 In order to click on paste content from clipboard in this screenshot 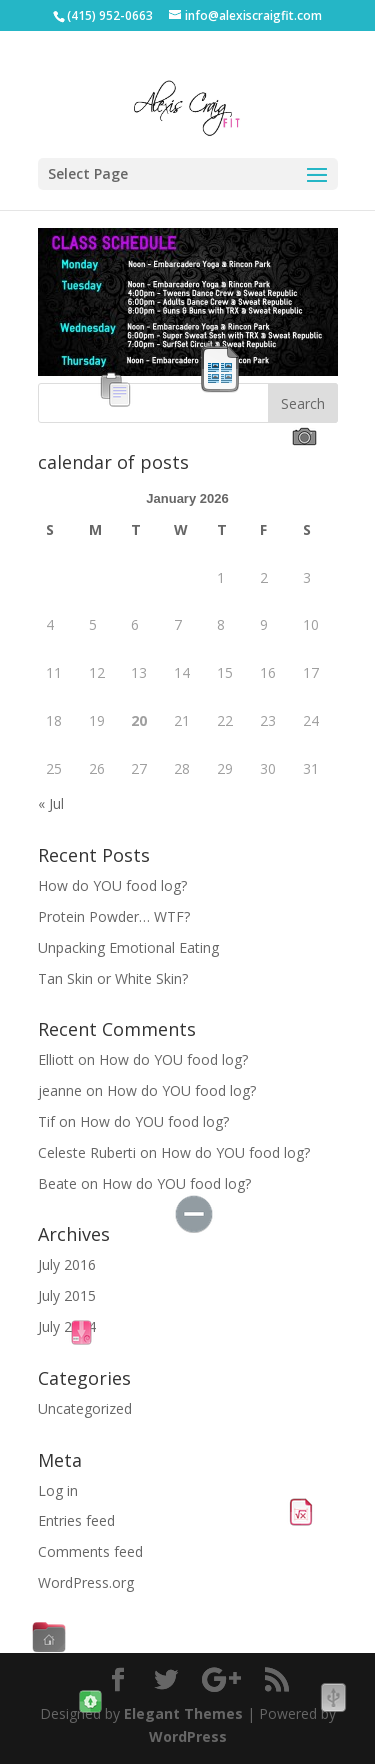, I will do `click(115, 389)`.